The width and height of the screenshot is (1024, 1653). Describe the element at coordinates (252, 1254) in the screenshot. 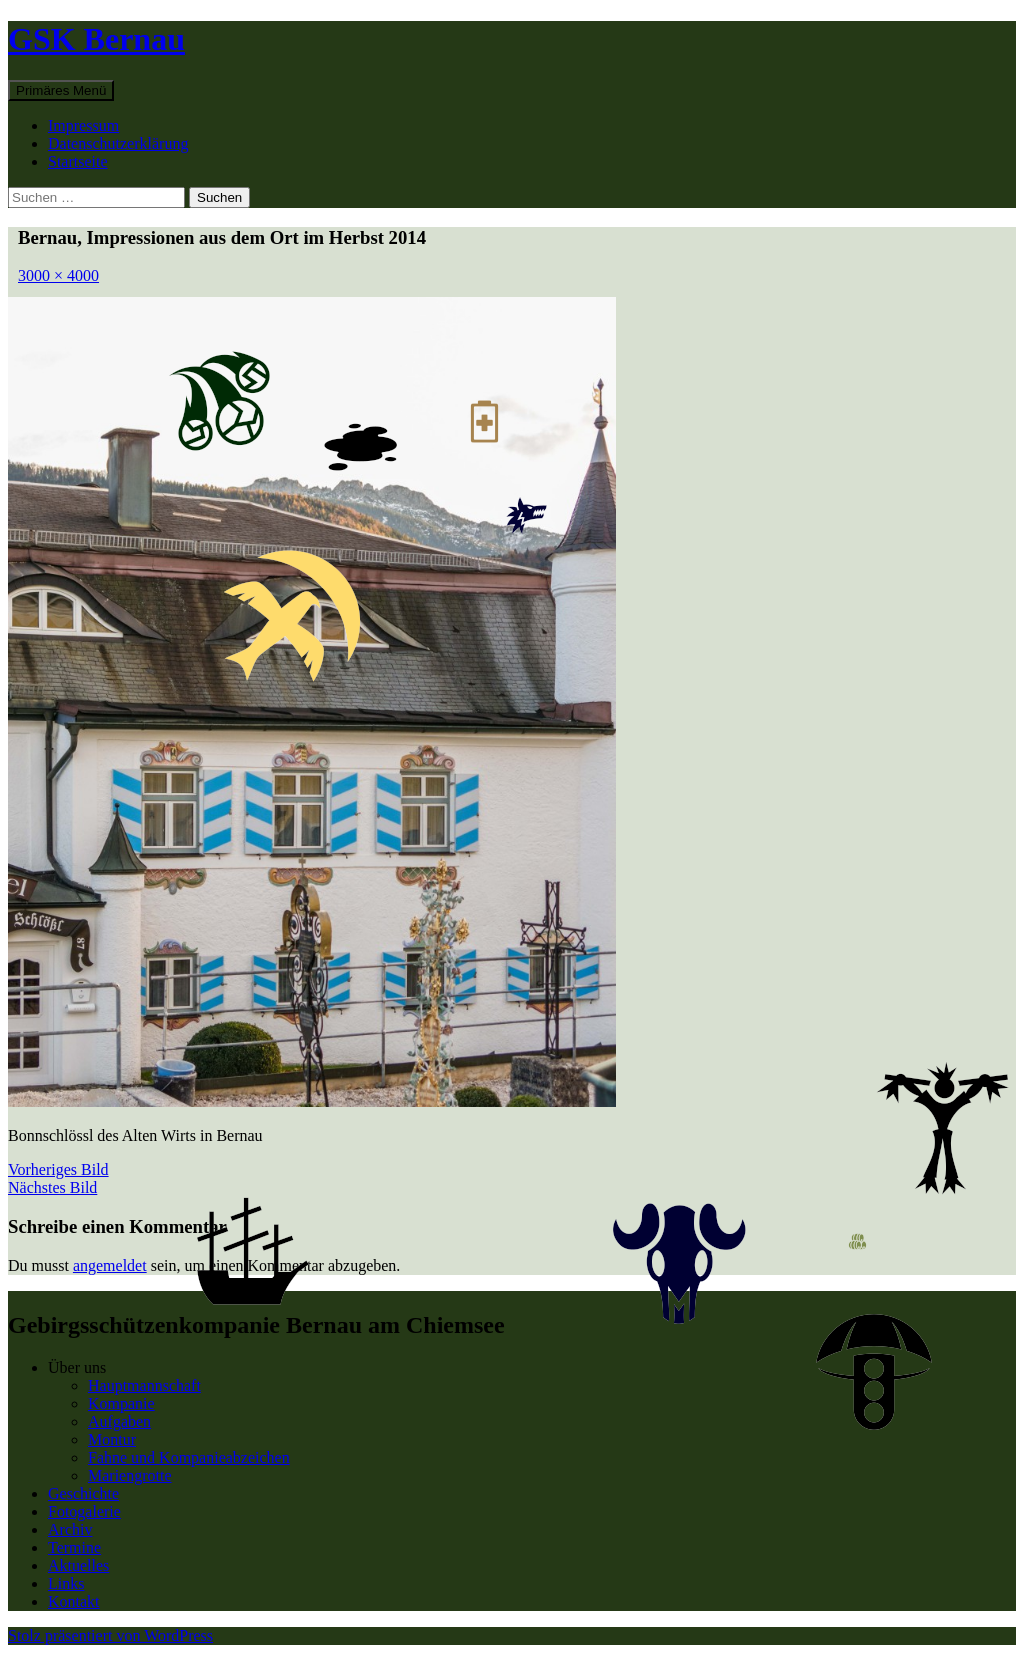

I see `access naval or ship-related game content` at that location.